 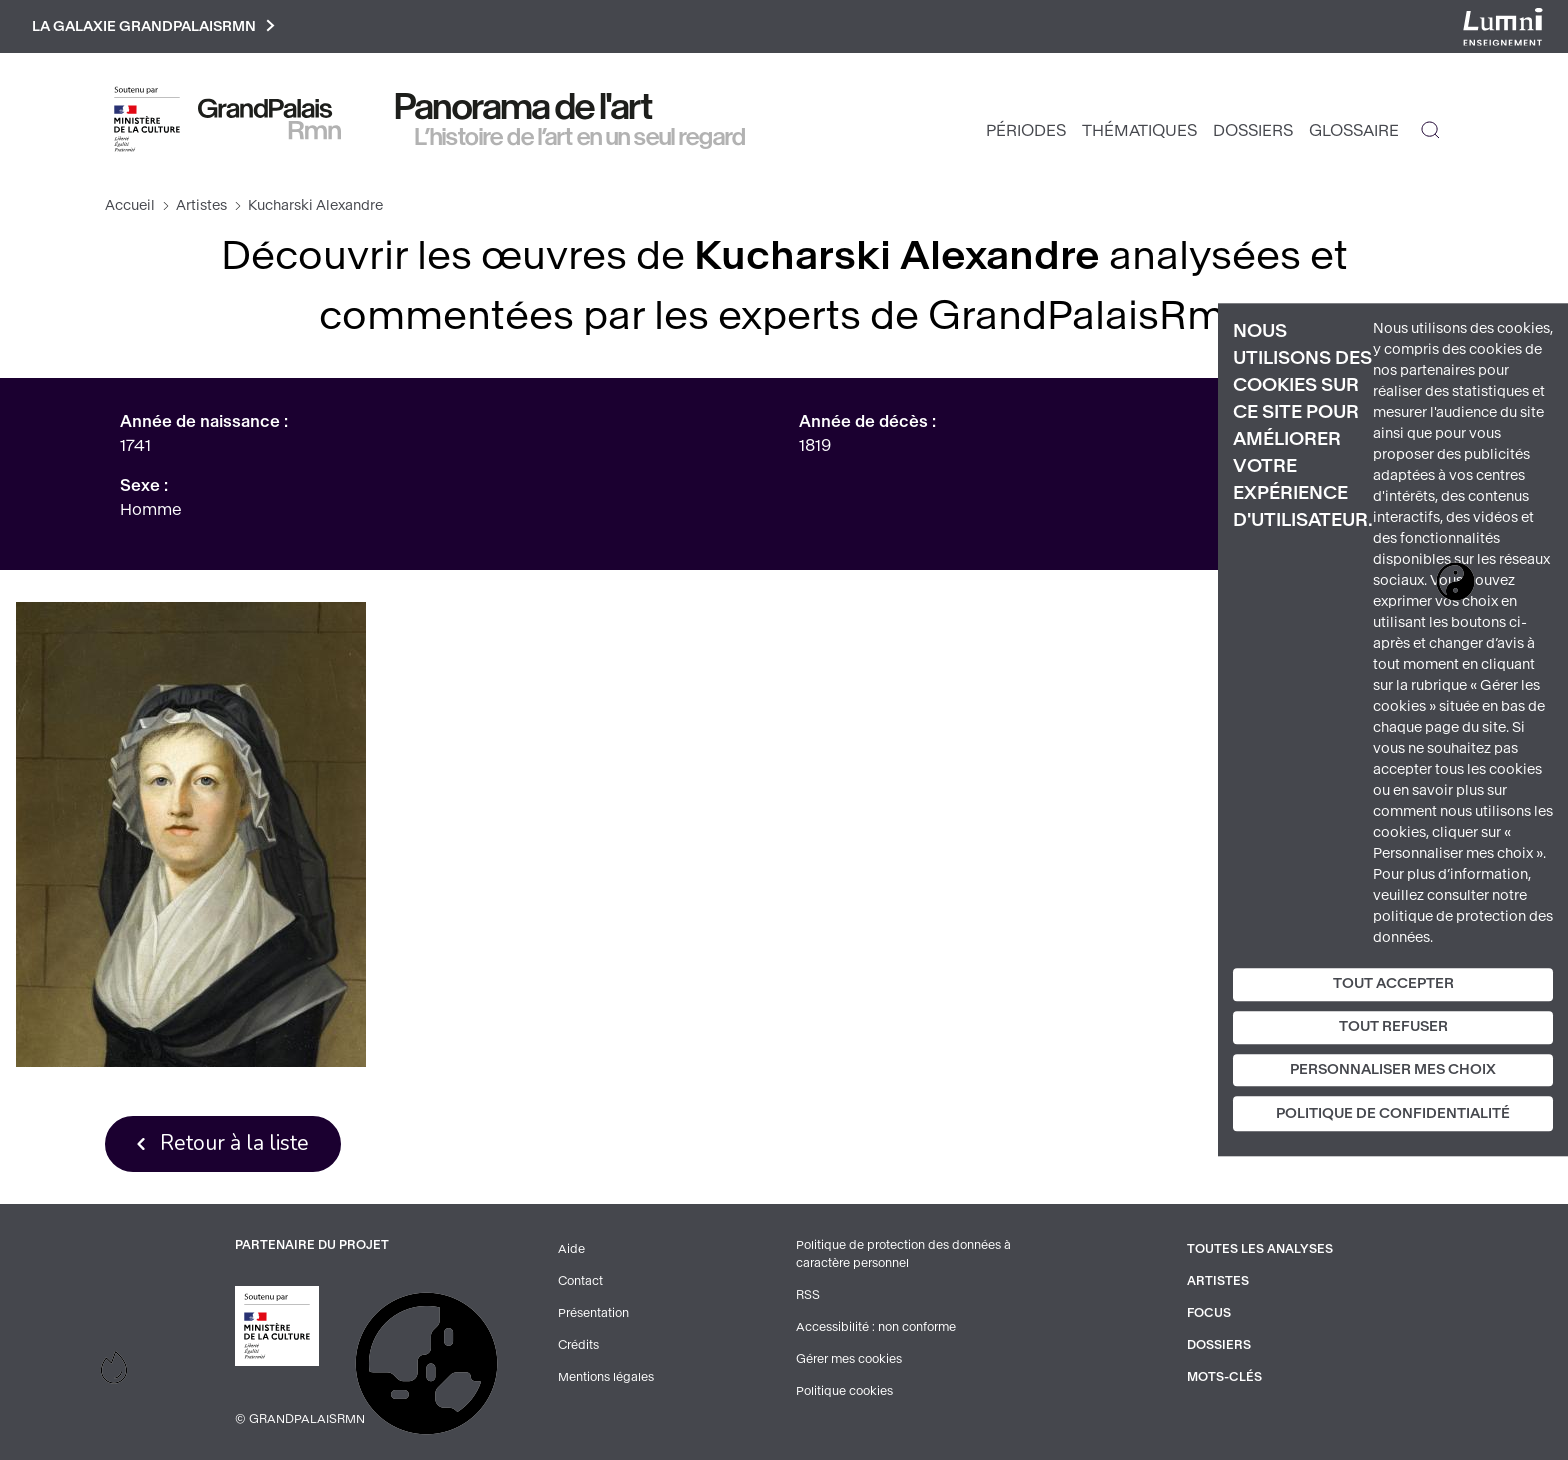 I want to click on view asia-pacific region settings, so click(x=426, y=1363).